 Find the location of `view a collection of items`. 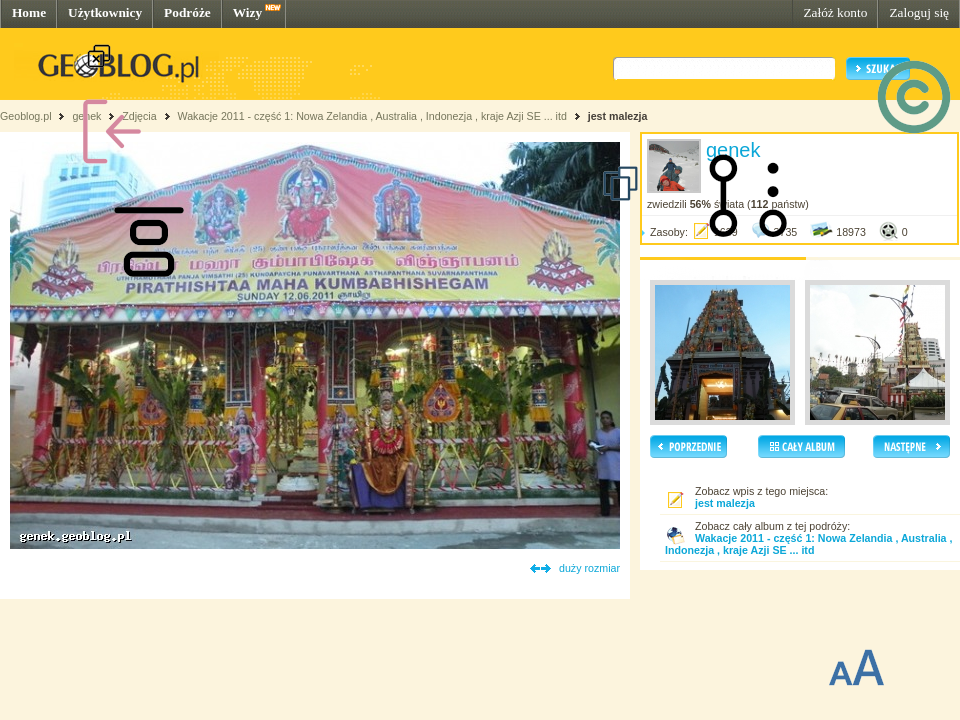

view a collection of items is located at coordinates (620, 183).